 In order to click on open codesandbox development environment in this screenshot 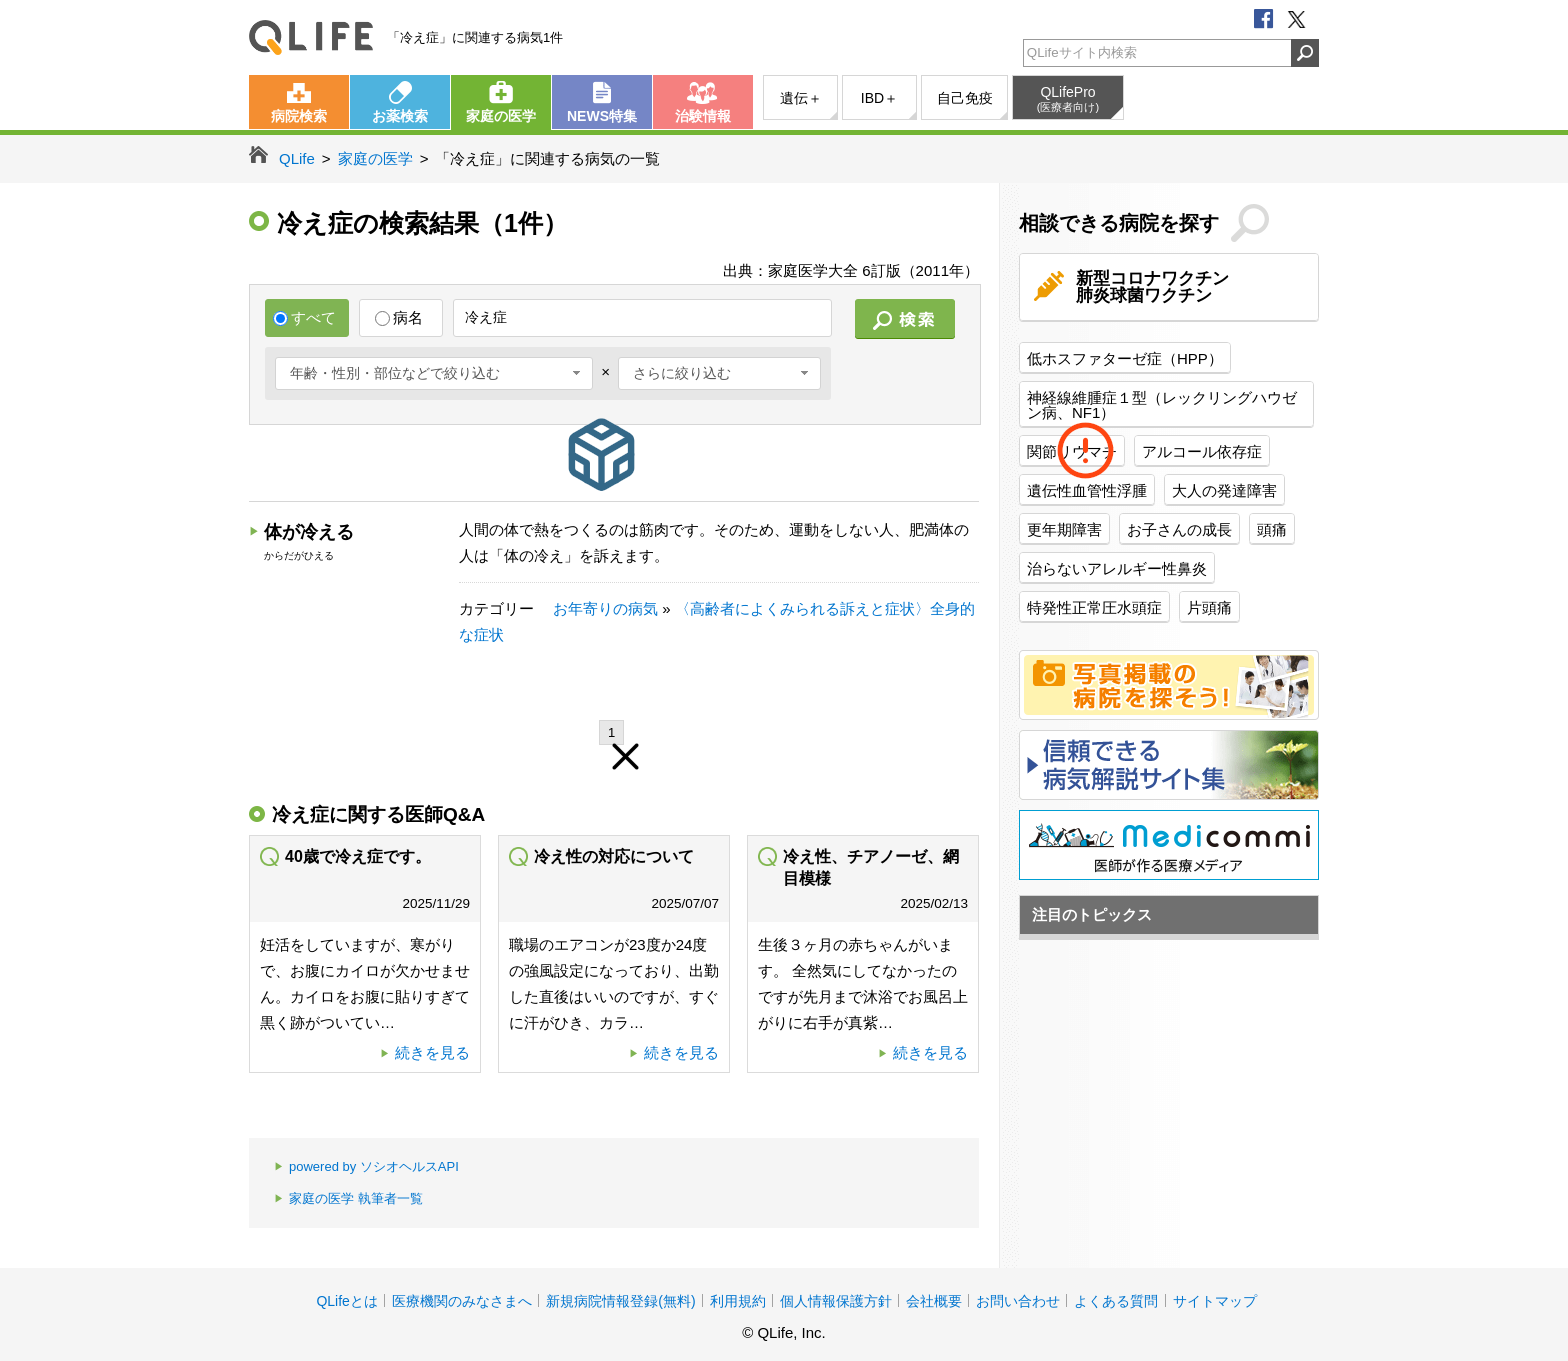, I will do `click(601, 454)`.